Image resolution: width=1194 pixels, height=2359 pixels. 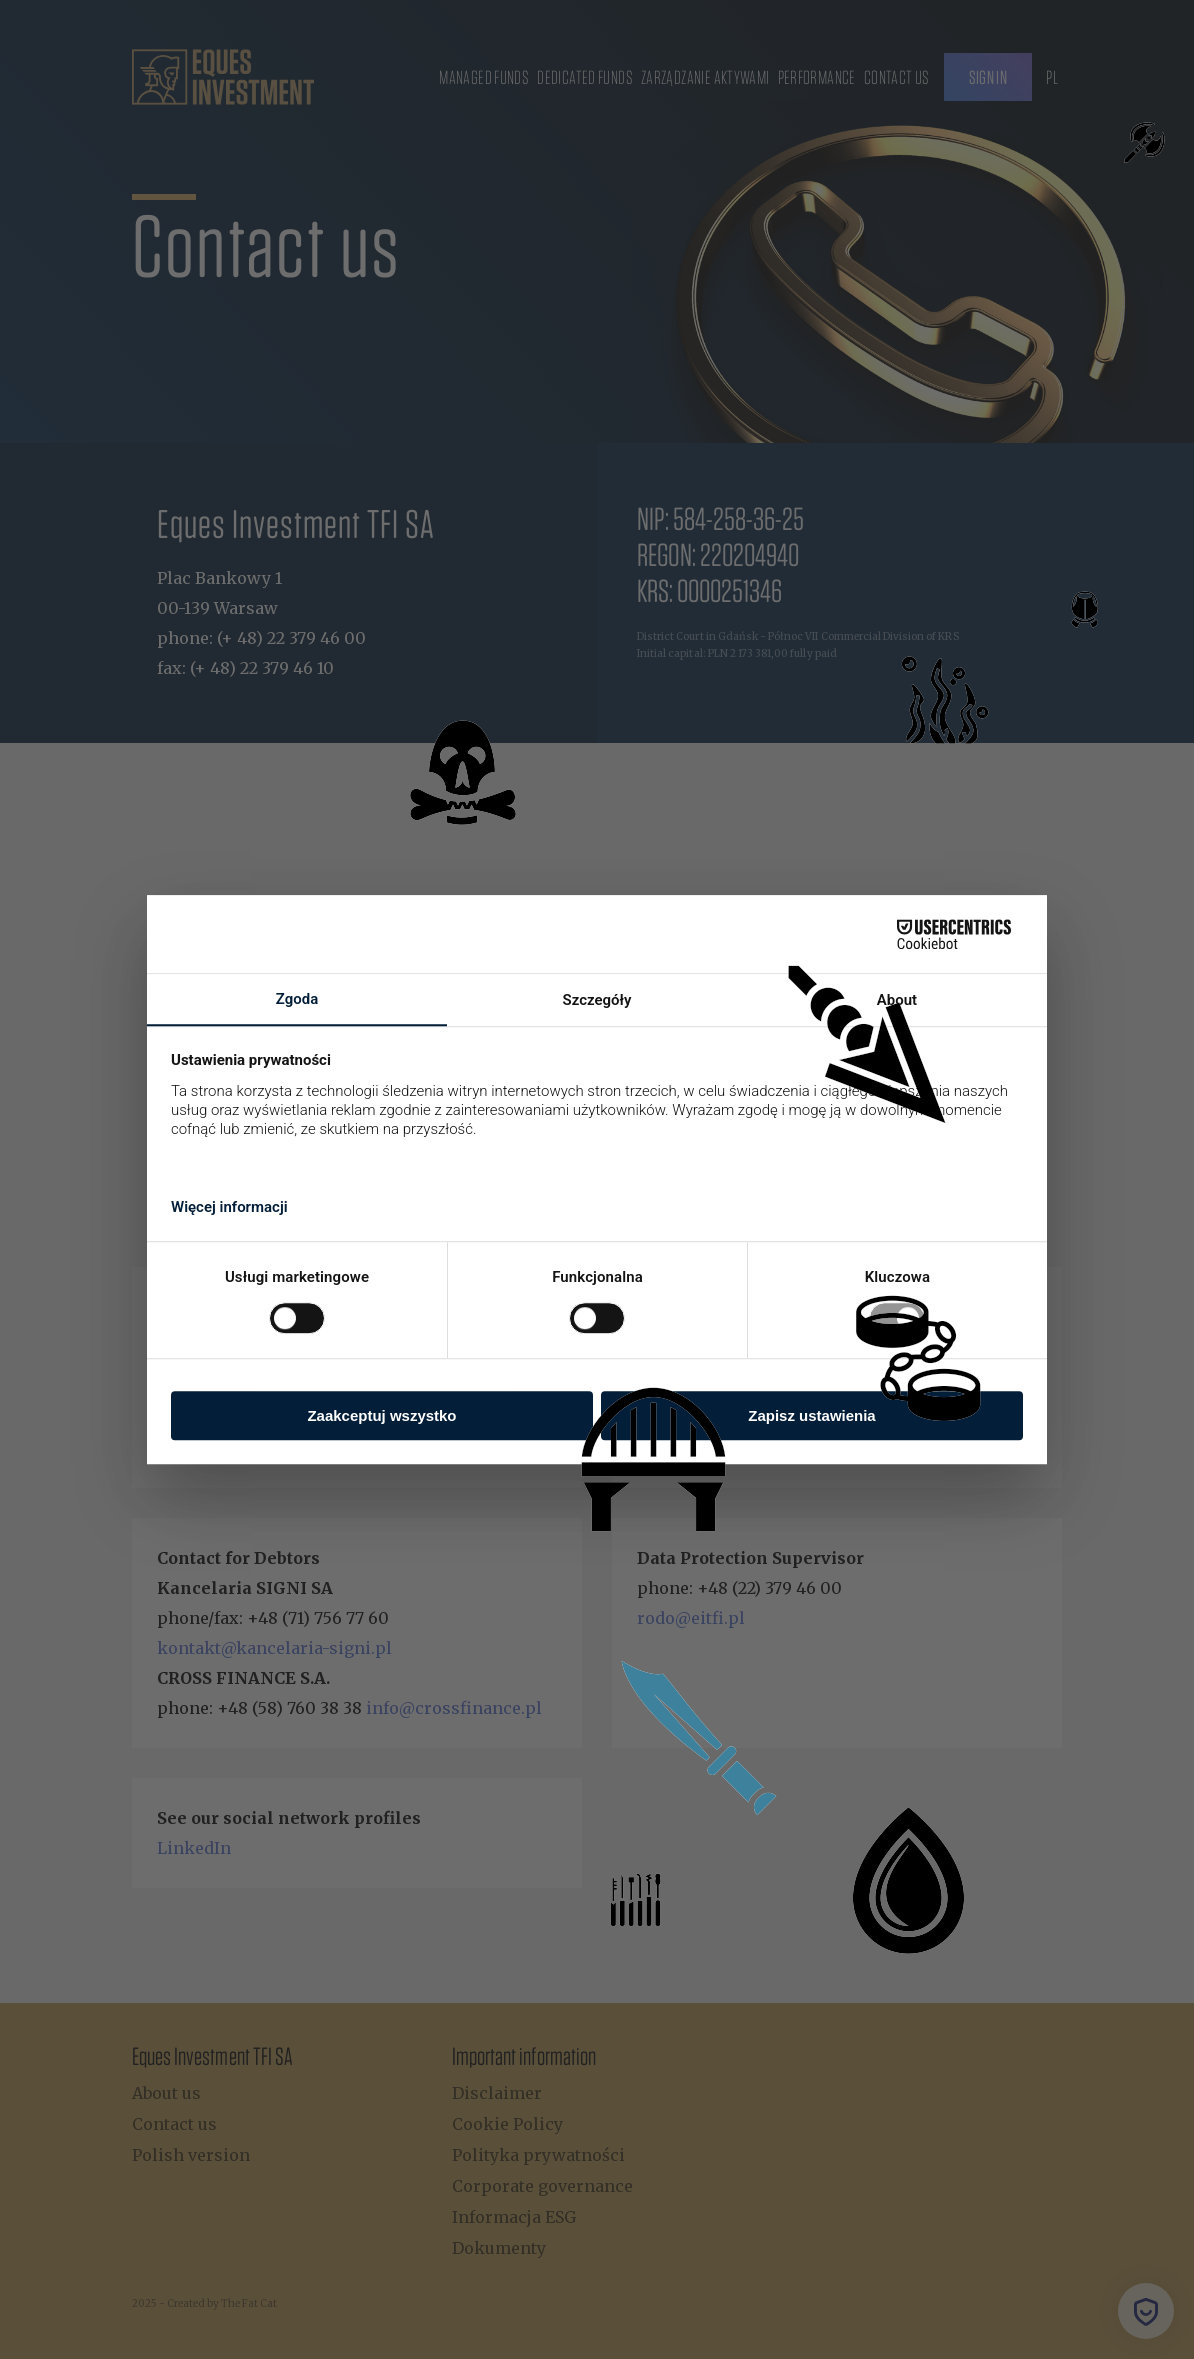 I want to click on indicates a topaz gem or jewel resource in-game, so click(x=908, y=1880).